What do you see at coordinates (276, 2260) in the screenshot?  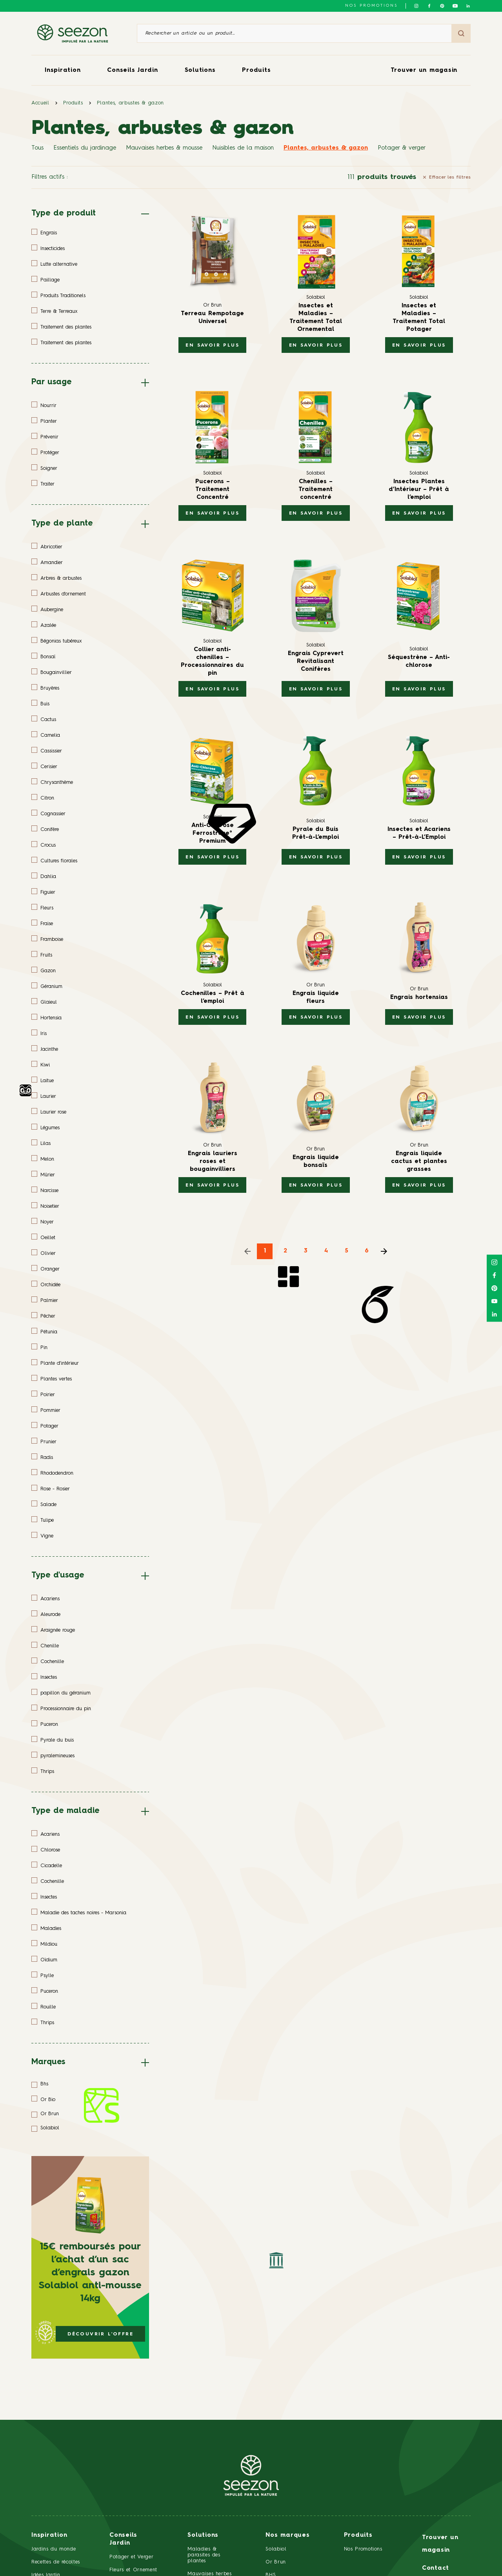 I see `visit the Internet Archive website` at bounding box center [276, 2260].